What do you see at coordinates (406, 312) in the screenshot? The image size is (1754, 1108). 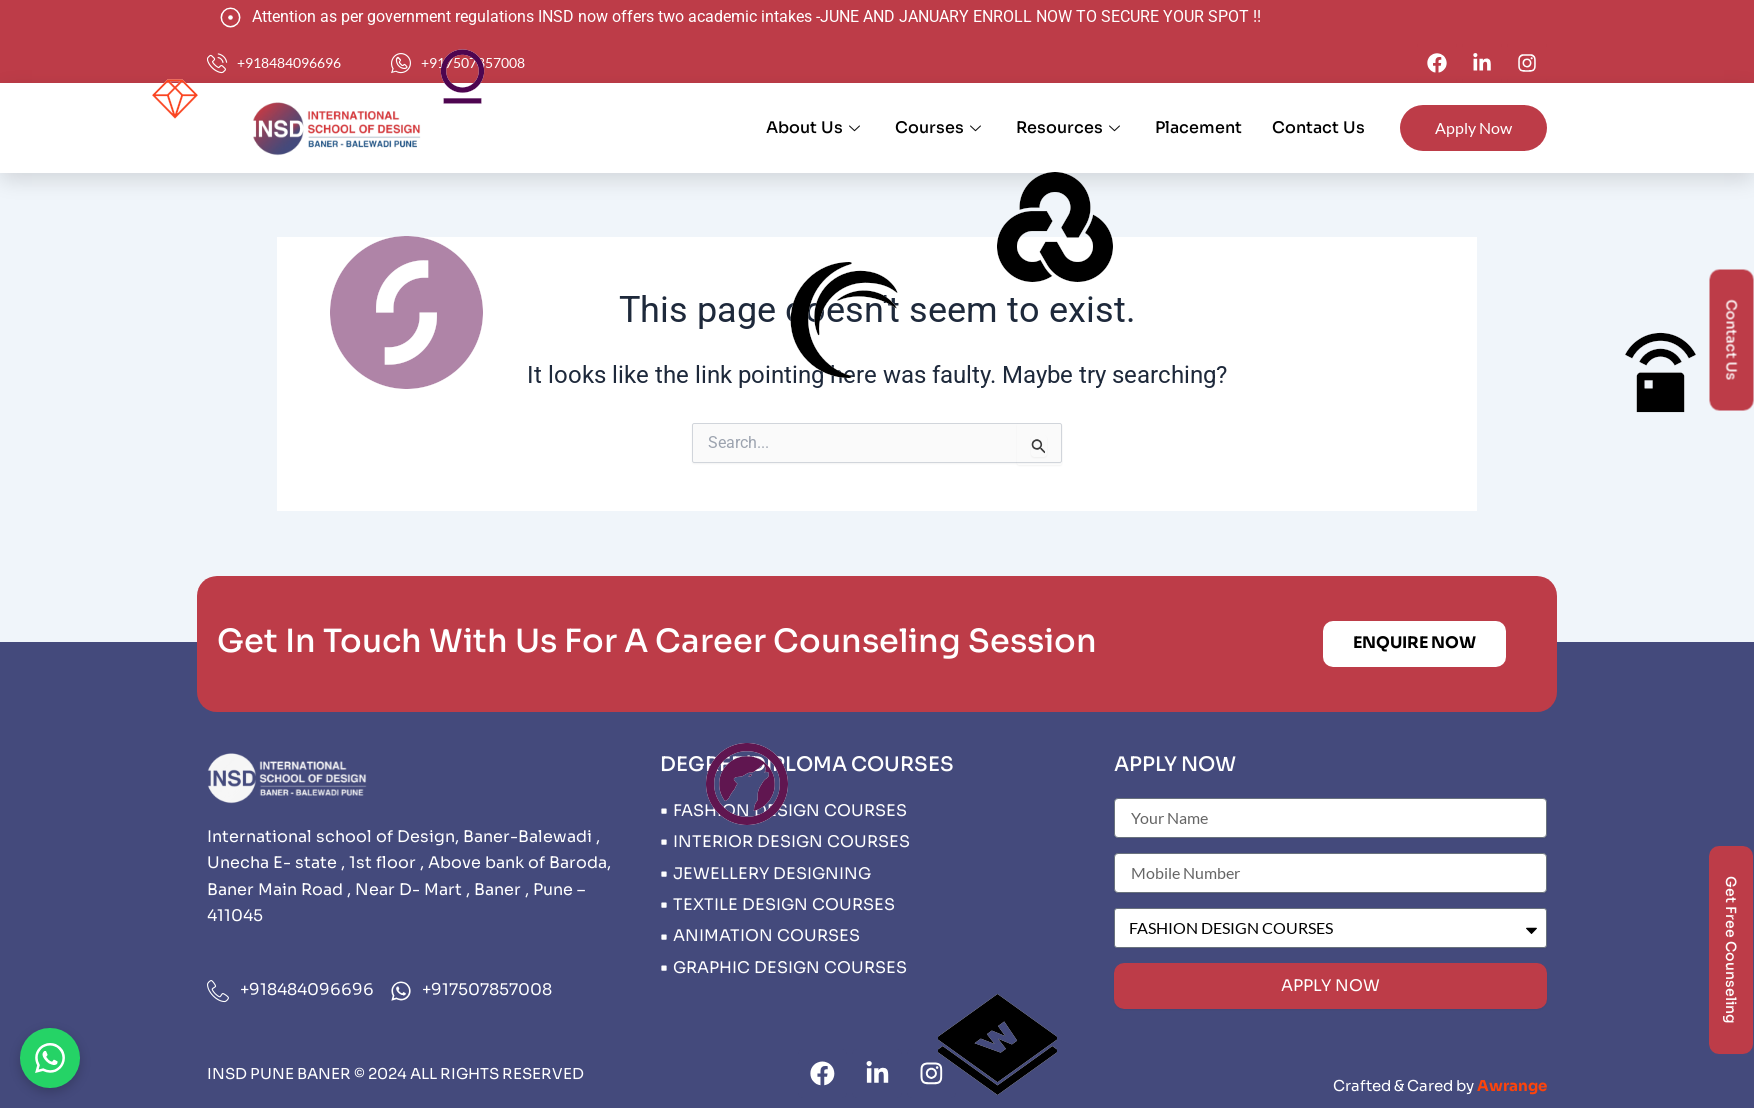 I see `open the Starling Bank app` at bounding box center [406, 312].